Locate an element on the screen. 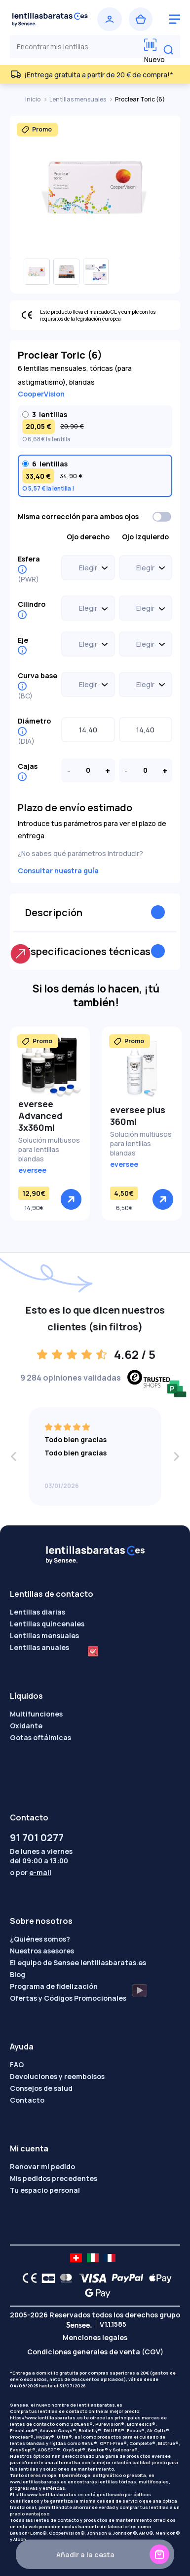  video file type indicator is located at coordinates (140, 1990).